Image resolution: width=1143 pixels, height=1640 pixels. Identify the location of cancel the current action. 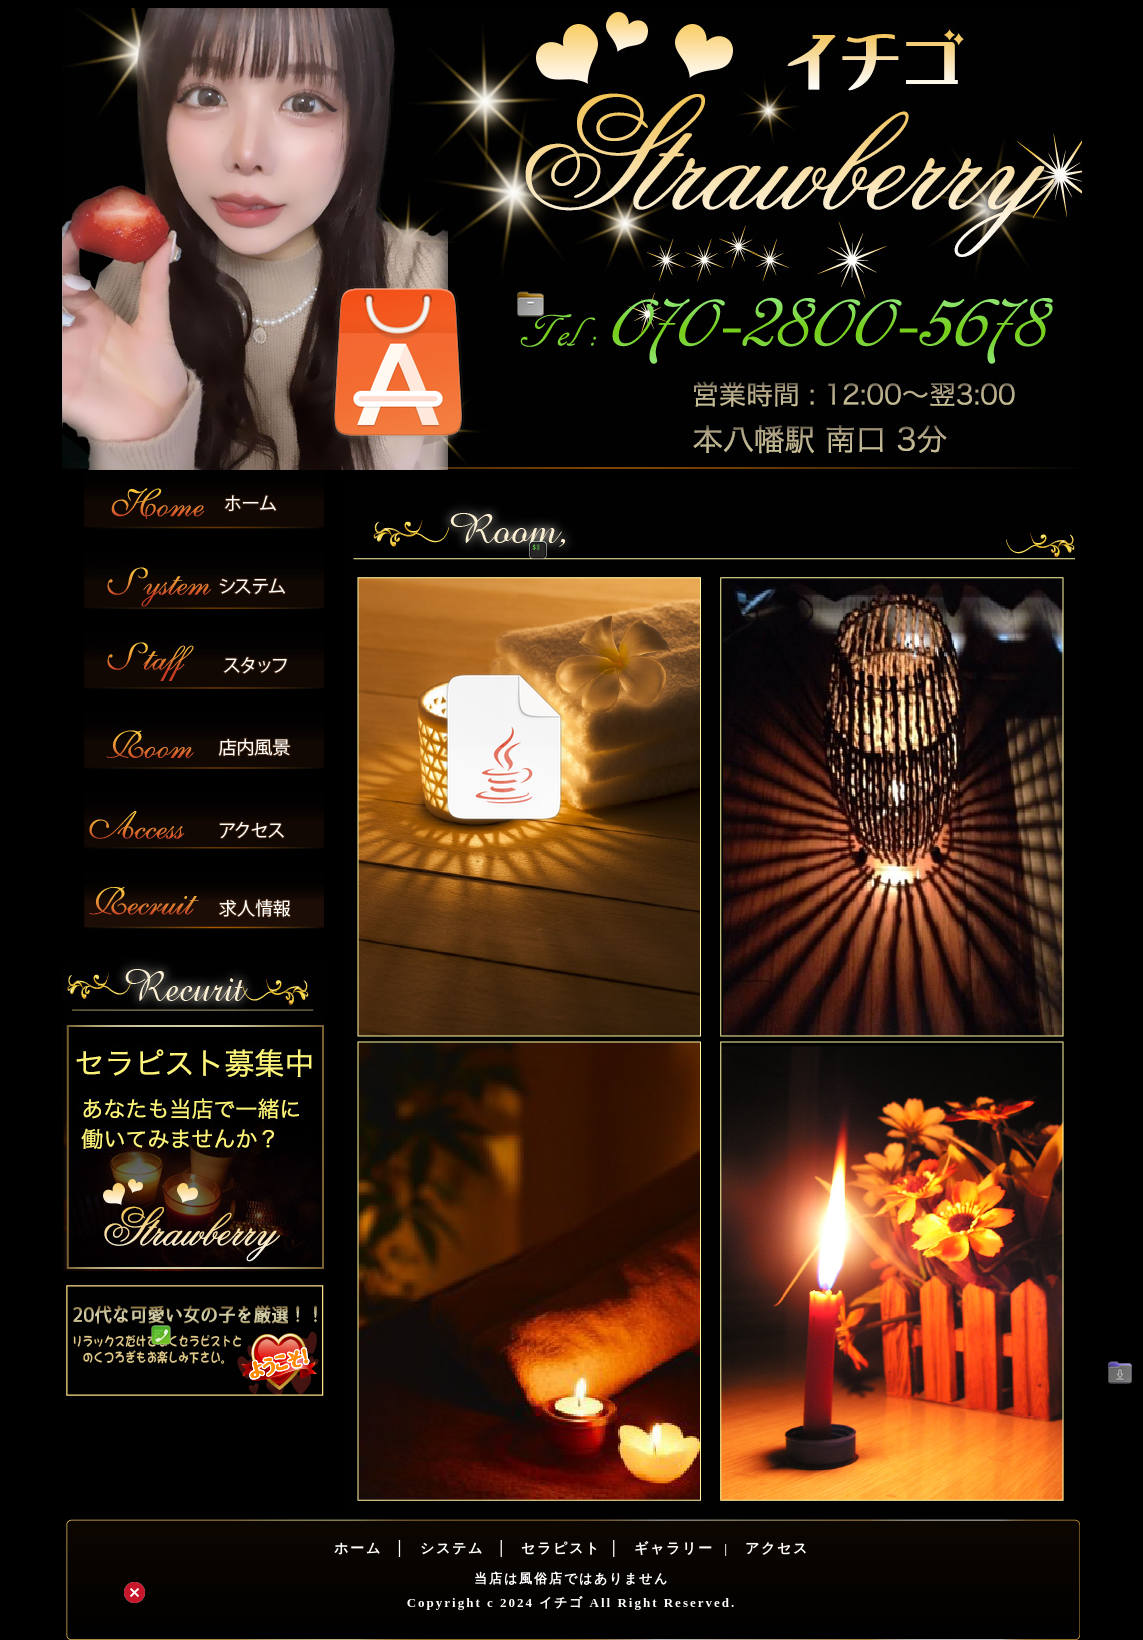
(134, 1592).